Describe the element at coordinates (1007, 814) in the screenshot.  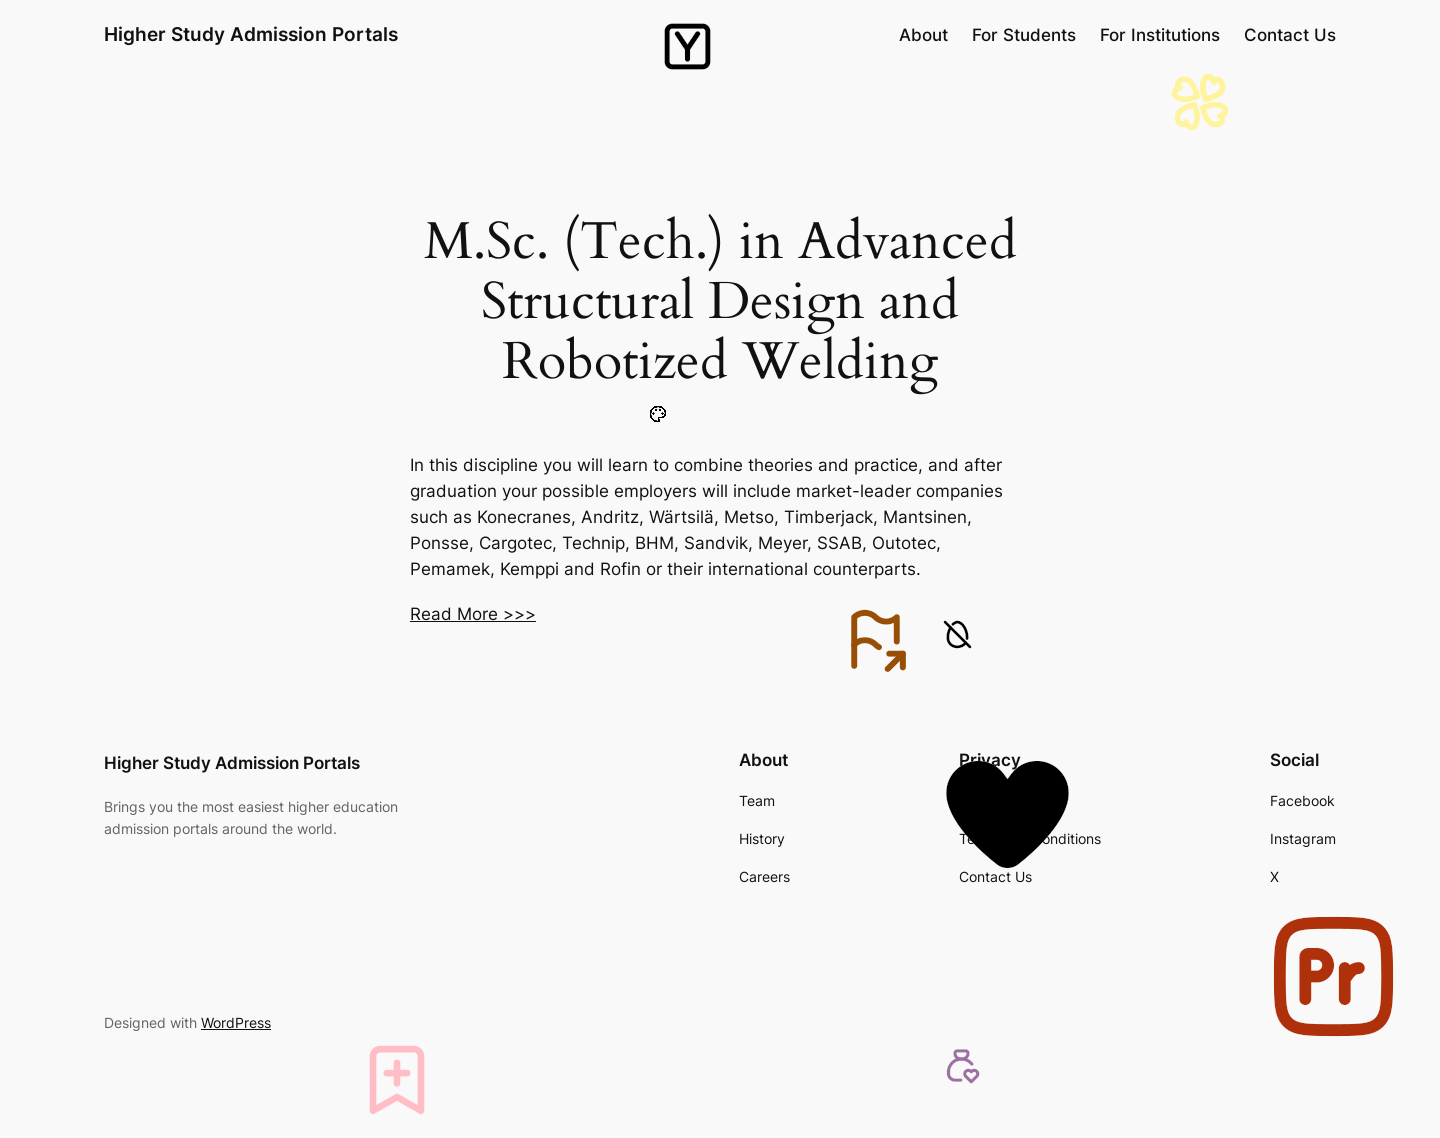
I see `add to favorites` at that location.